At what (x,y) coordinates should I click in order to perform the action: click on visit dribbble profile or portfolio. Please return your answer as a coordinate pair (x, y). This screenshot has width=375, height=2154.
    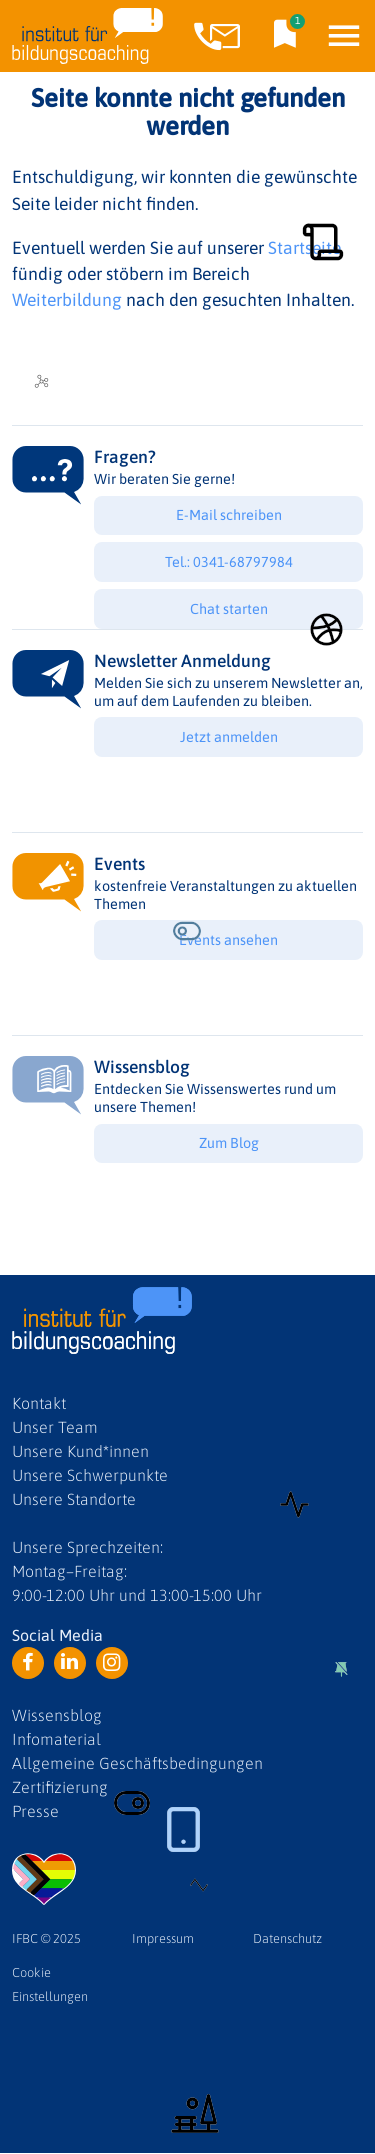
    Looking at the image, I should click on (326, 629).